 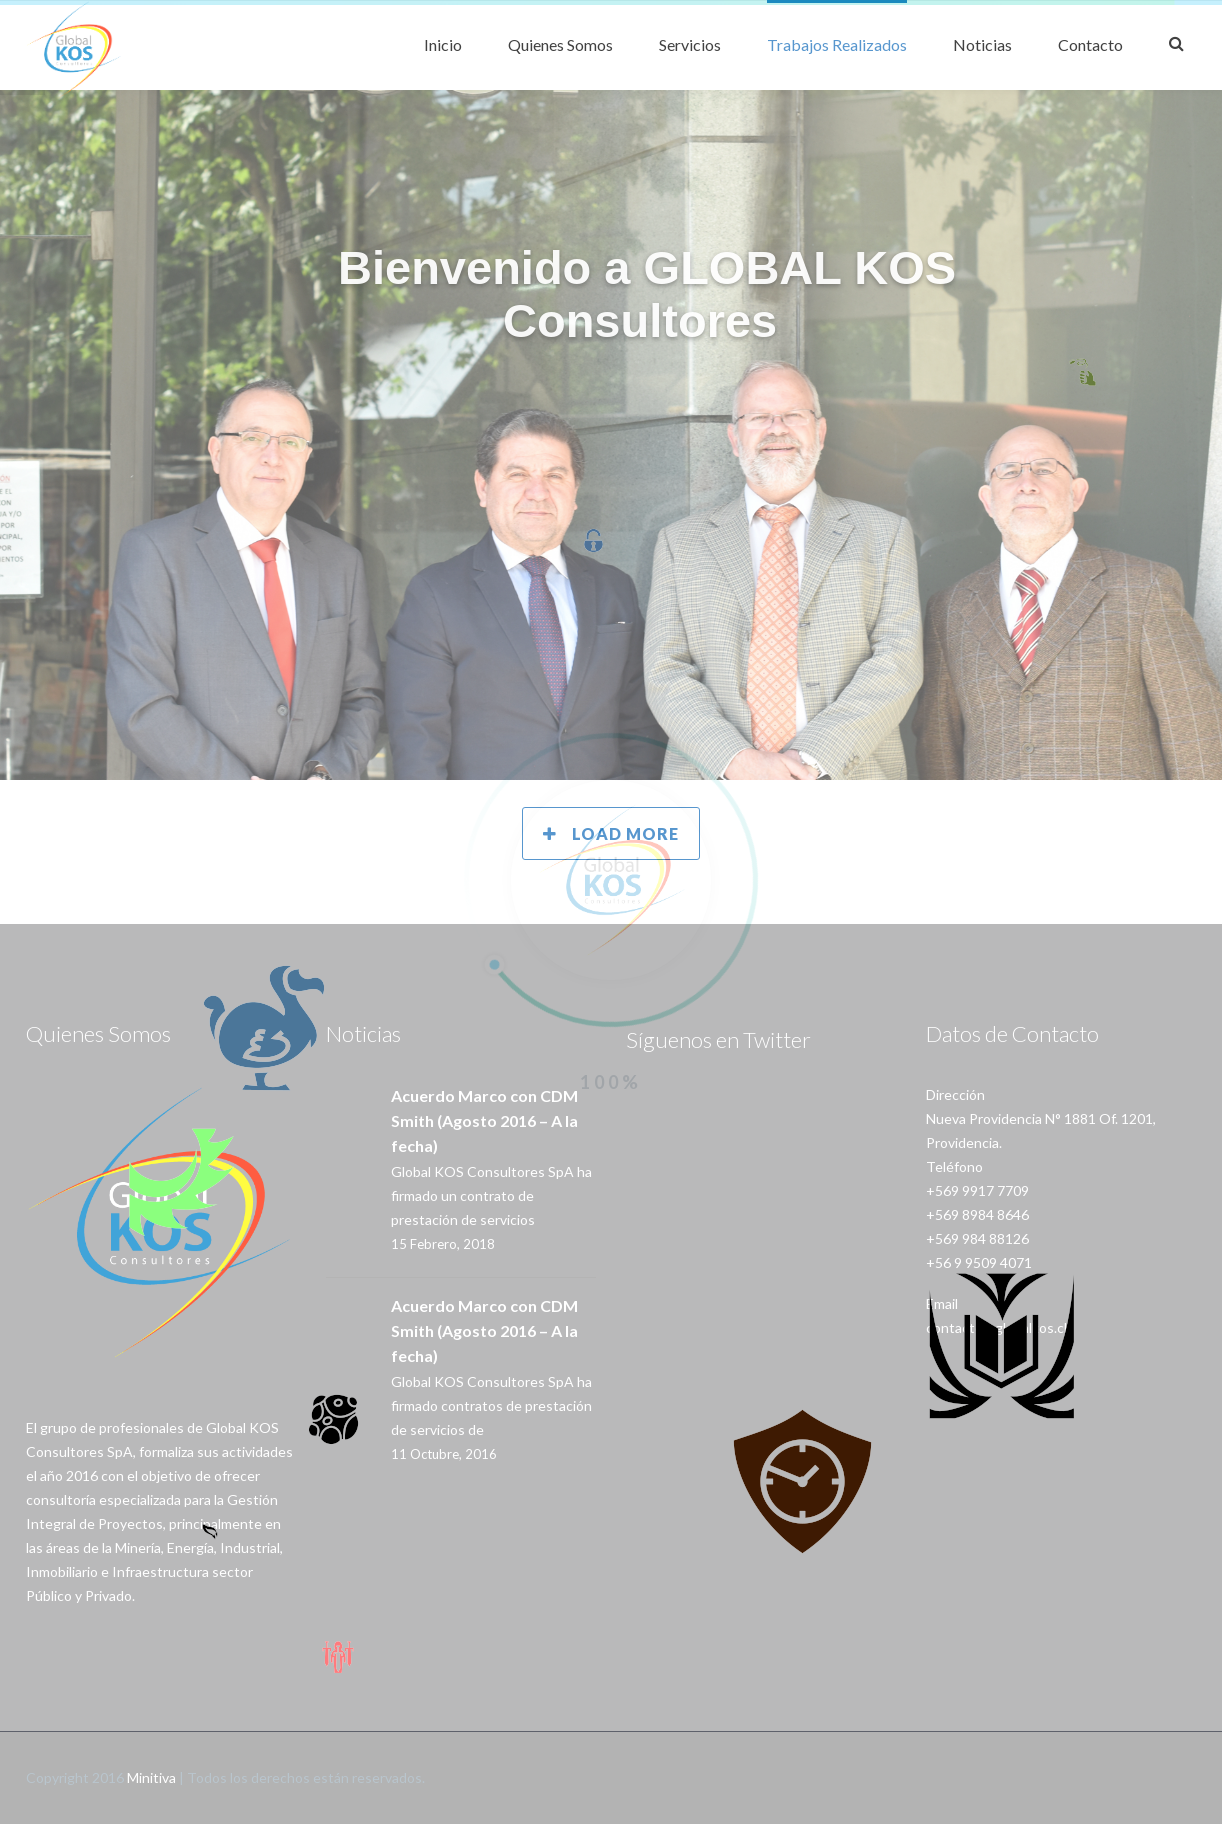 I want to click on select a knight or warrior character class, so click(x=338, y=1657).